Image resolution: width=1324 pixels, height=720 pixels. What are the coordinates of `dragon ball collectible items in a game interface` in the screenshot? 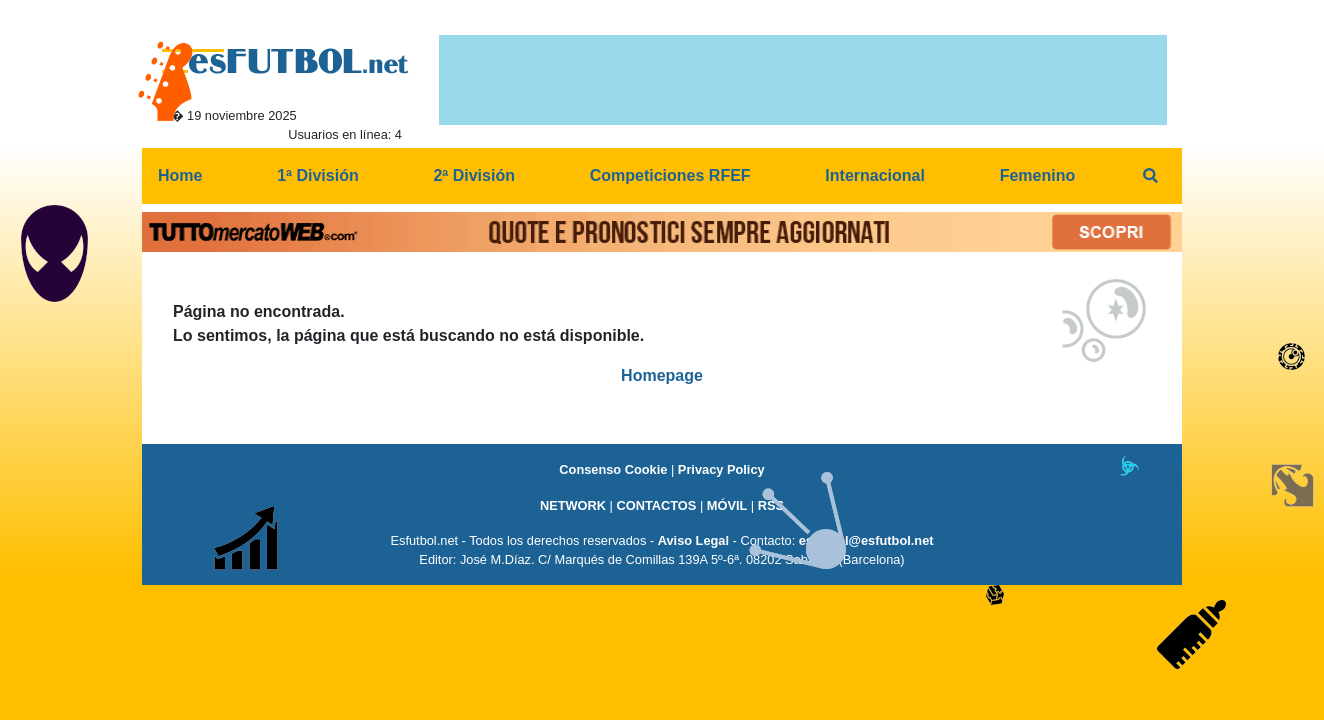 It's located at (1104, 321).